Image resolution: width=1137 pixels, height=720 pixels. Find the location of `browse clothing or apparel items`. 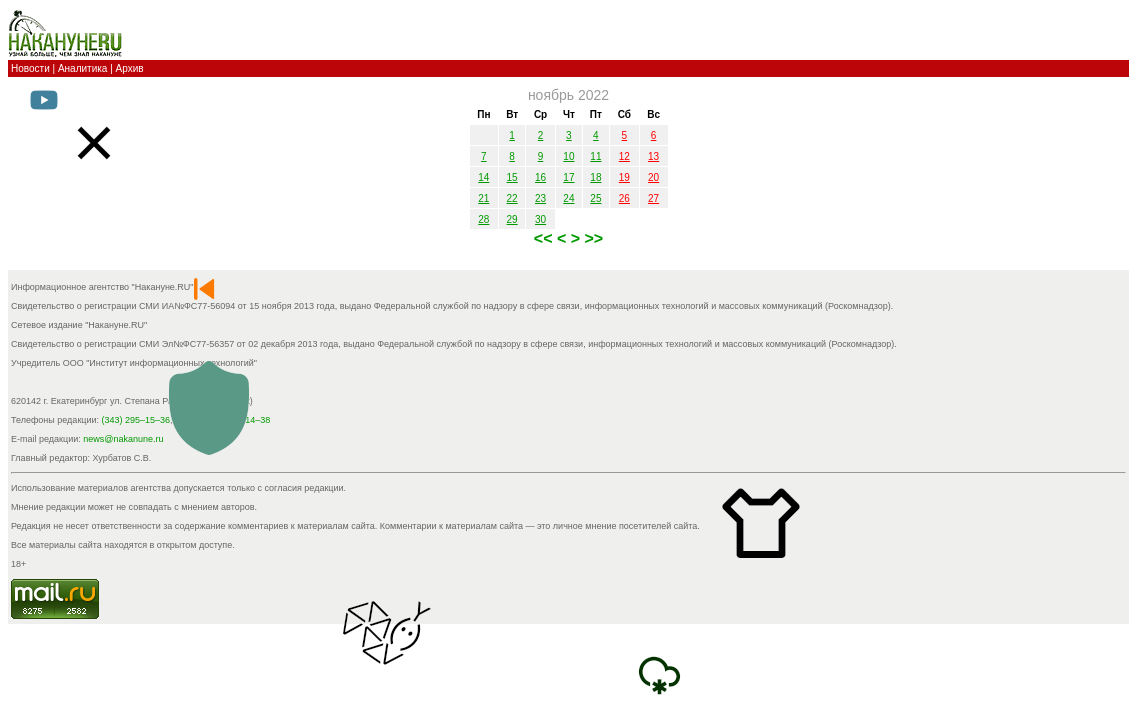

browse clothing or apparel items is located at coordinates (761, 523).